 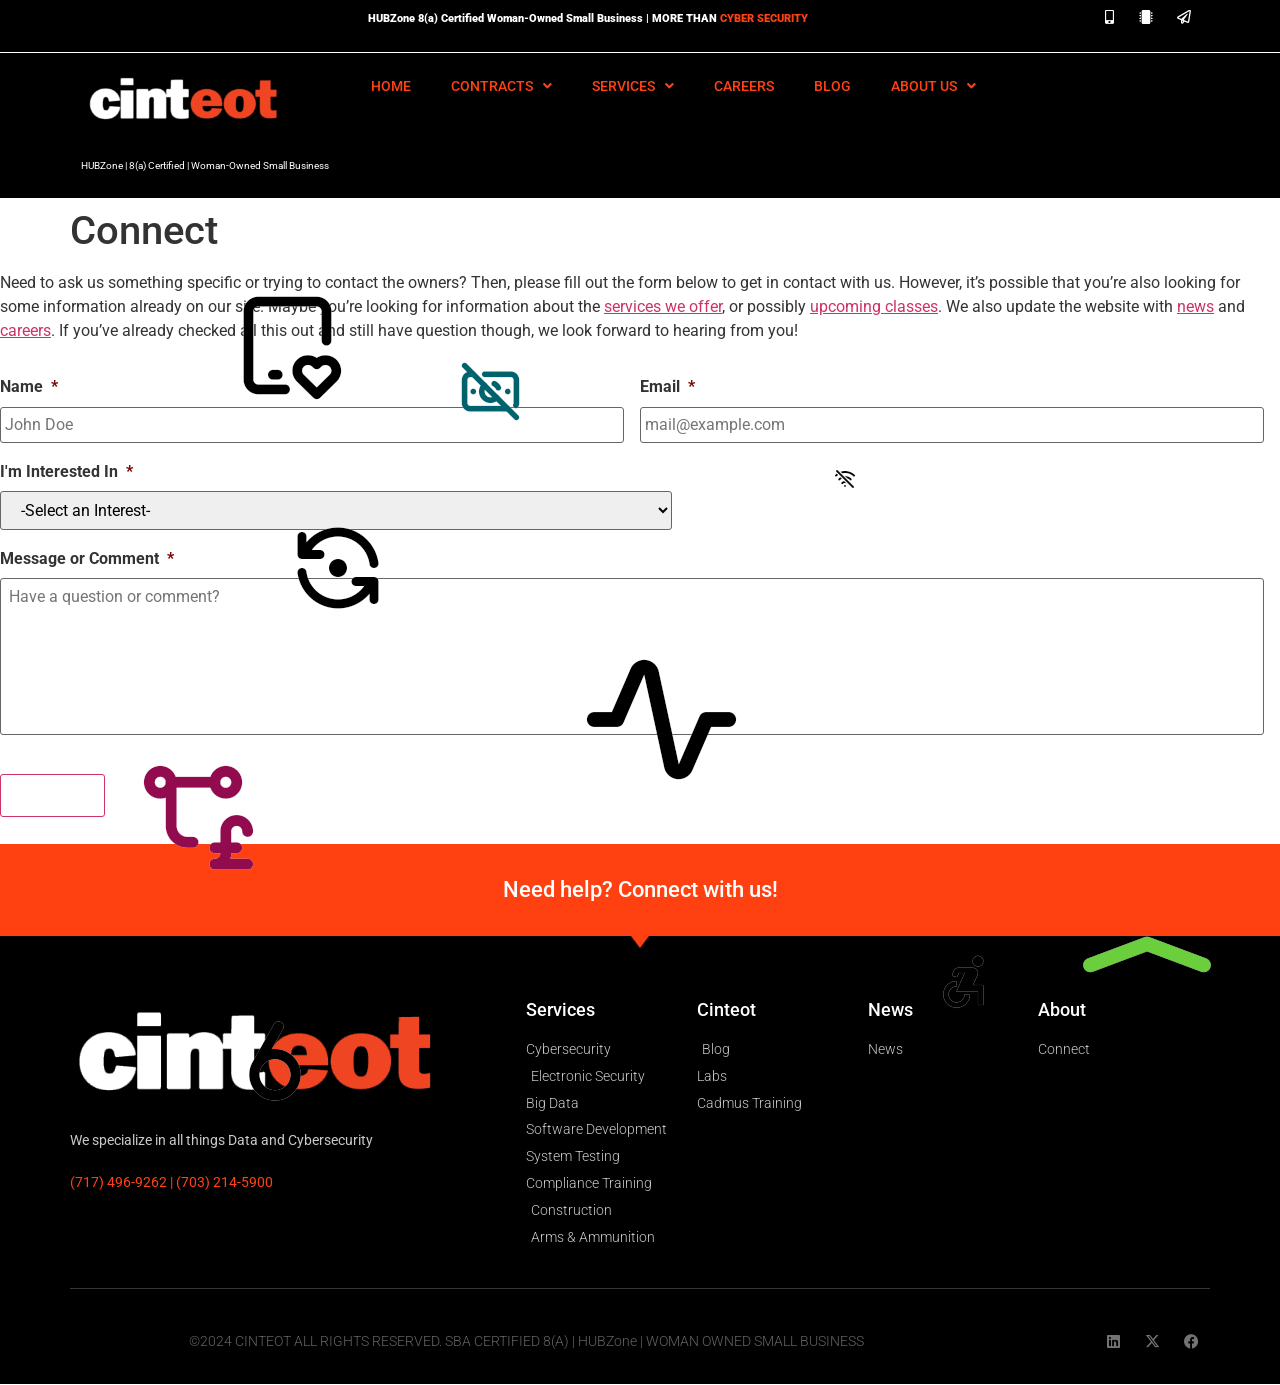 What do you see at coordinates (275, 1061) in the screenshot?
I see `indicates step six in a multi-step process` at bounding box center [275, 1061].